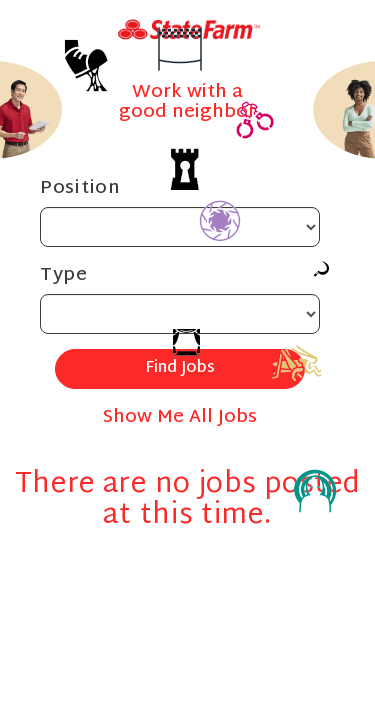  What do you see at coordinates (315, 491) in the screenshot?
I see `indicates suspicious activity detected` at bounding box center [315, 491].